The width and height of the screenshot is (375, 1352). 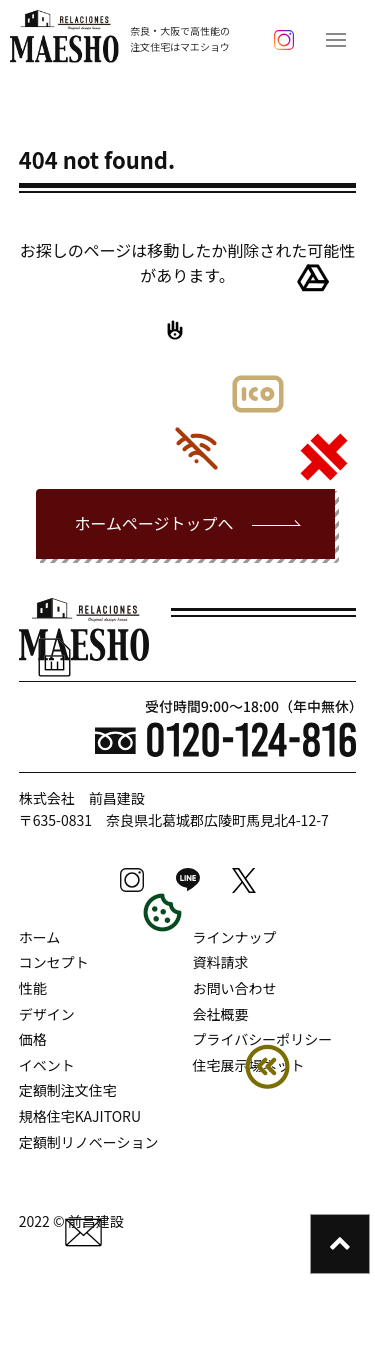 I want to click on manage cookie preferences and privacy settings, so click(x=162, y=912).